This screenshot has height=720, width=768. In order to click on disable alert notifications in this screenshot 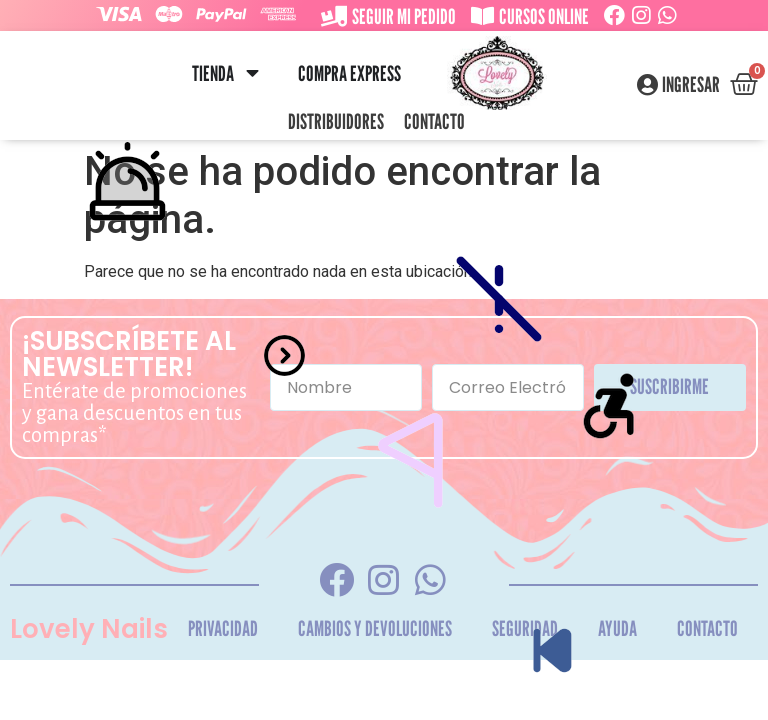, I will do `click(499, 299)`.